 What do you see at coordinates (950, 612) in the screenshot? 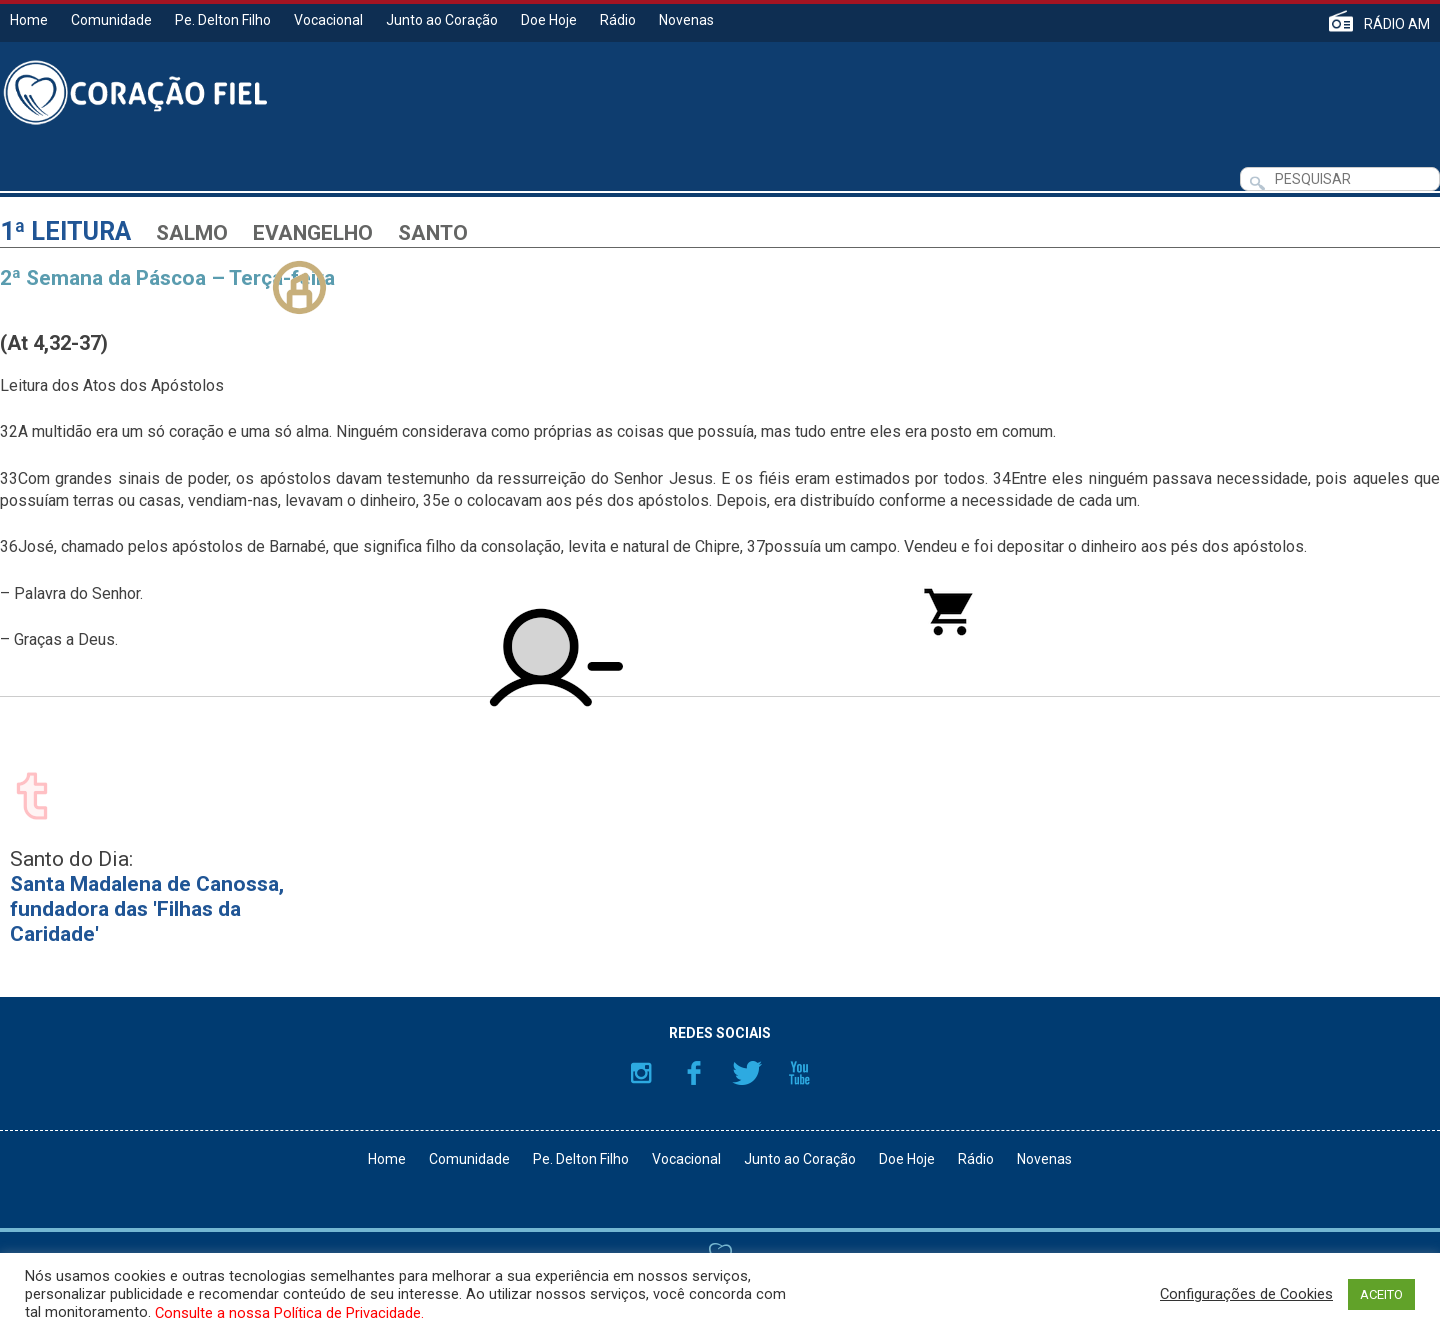
I see `view your shopping cart` at bounding box center [950, 612].